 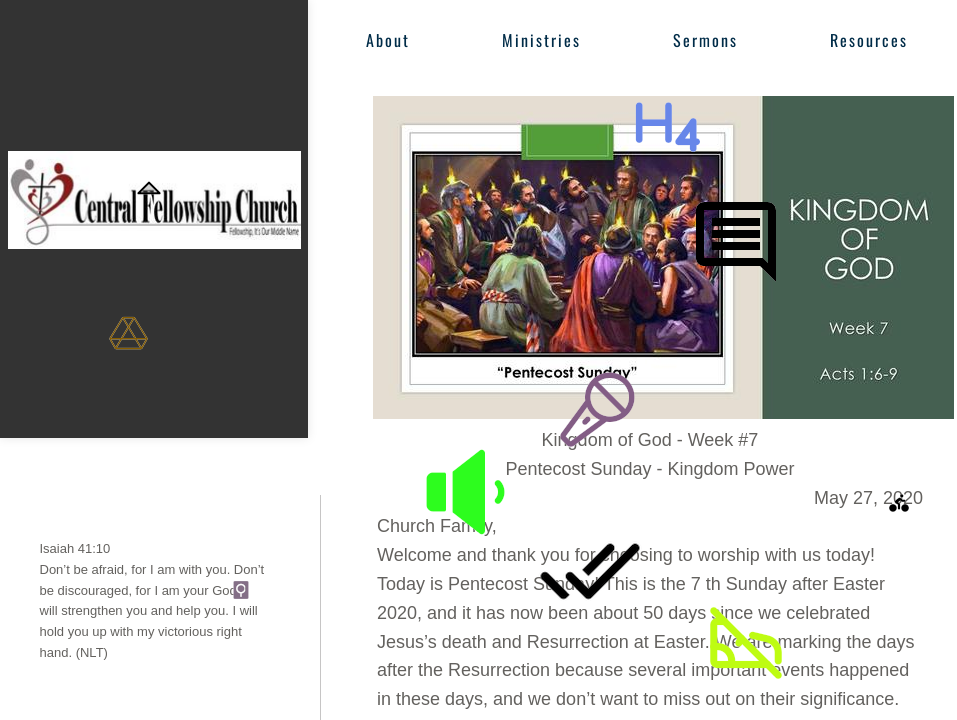 What do you see at coordinates (899, 503) in the screenshot?
I see `access cycling or bike-related features` at bounding box center [899, 503].